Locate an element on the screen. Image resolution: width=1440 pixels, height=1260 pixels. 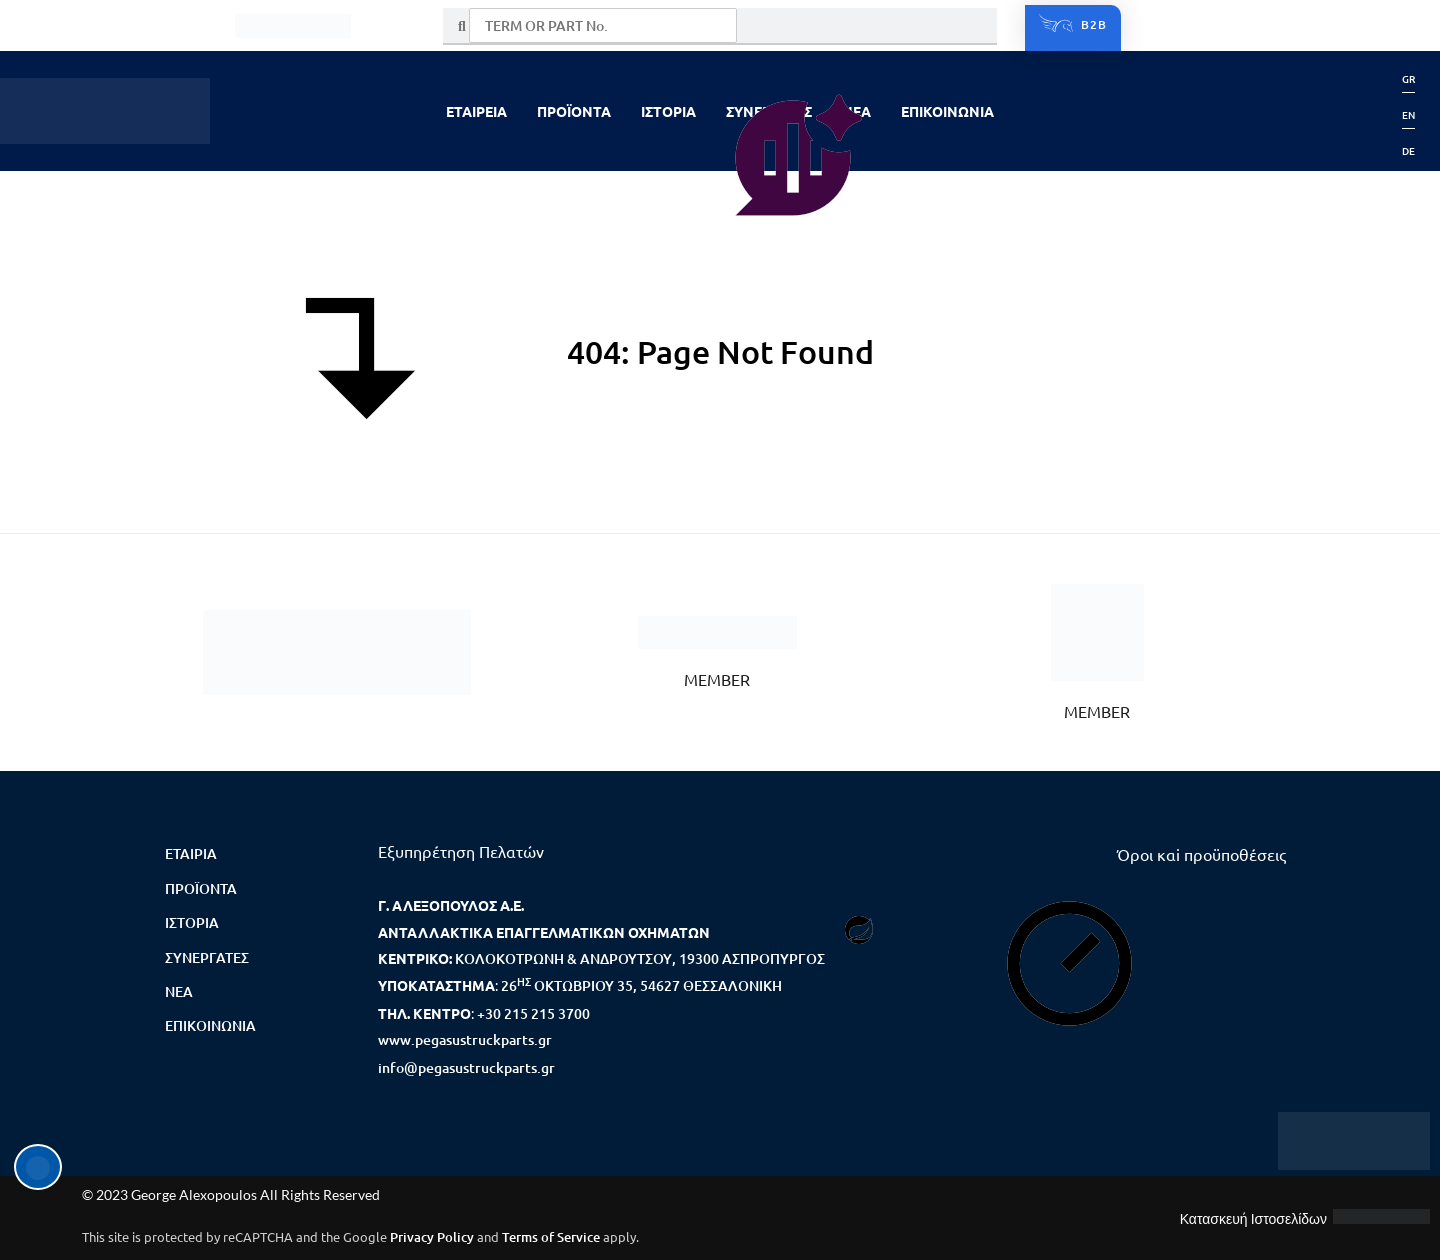
spring framework logo is located at coordinates (859, 930).